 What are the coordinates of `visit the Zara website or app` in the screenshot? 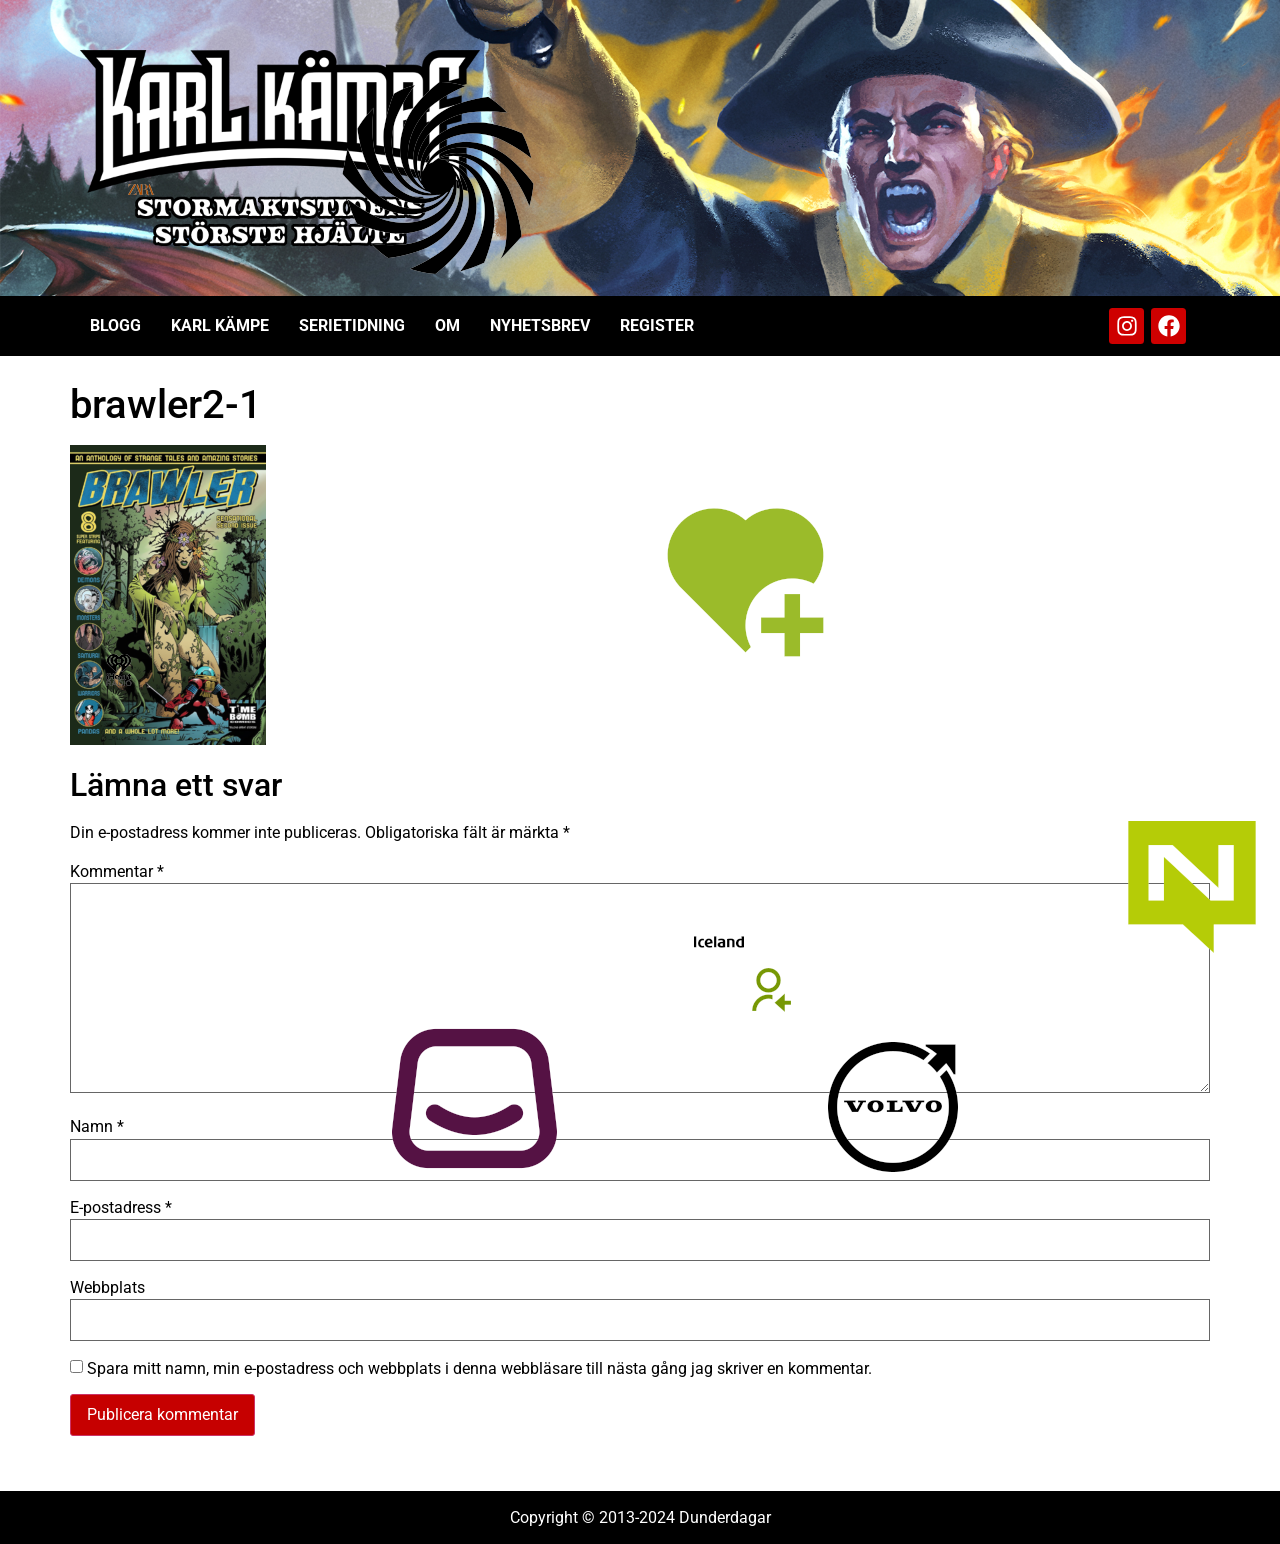 It's located at (141, 189).